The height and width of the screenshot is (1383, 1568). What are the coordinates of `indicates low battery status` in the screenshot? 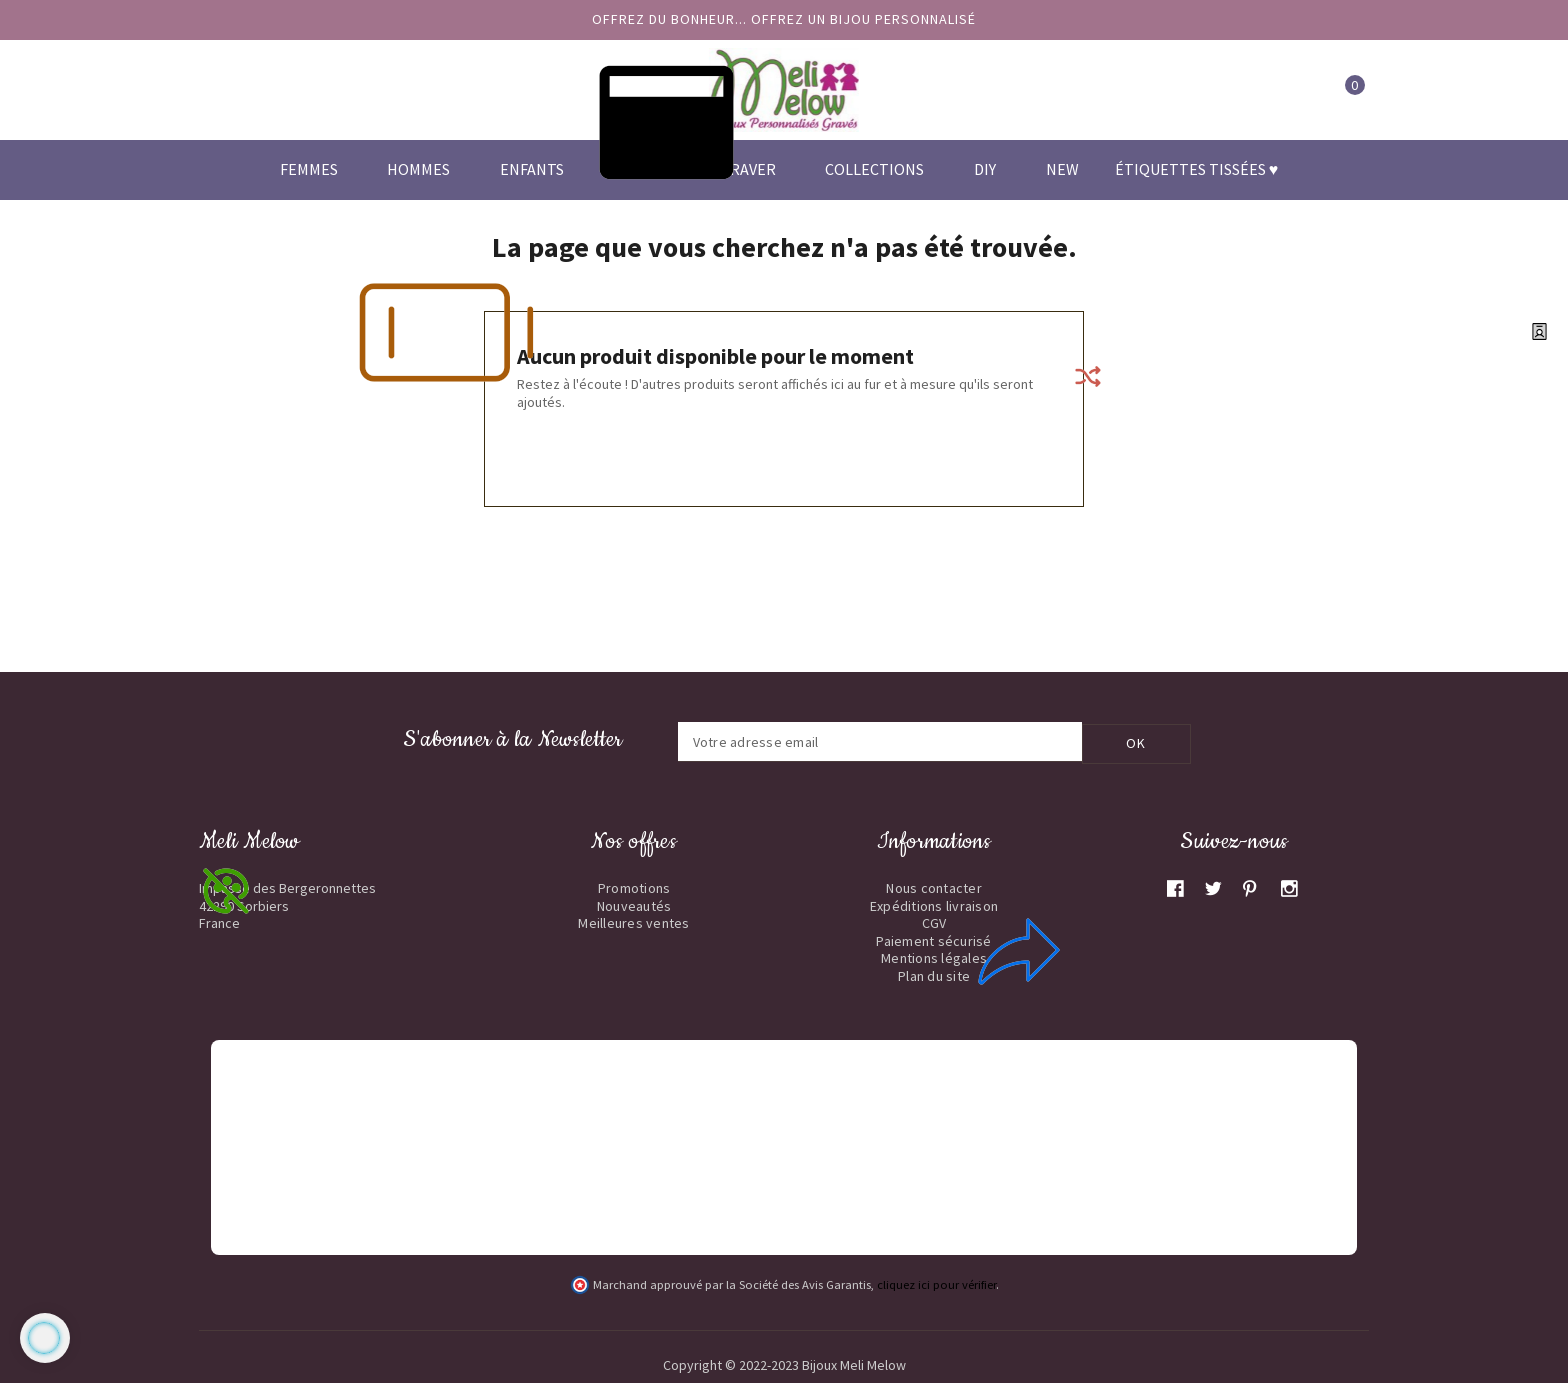 It's located at (443, 332).